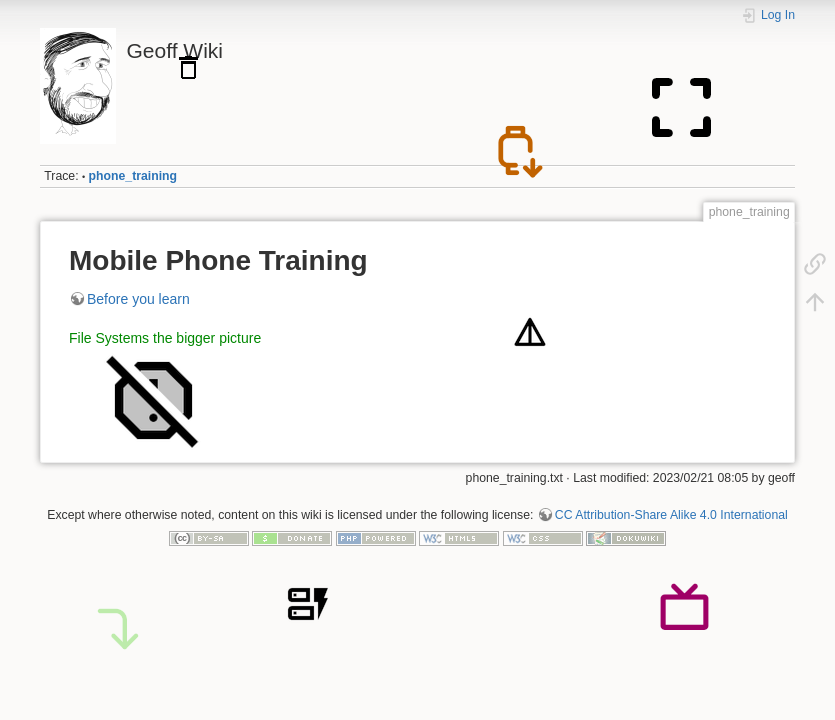 The height and width of the screenshot is (720, 835). Describe the element at coordinates (681, 107) in the screenshot. I see `expand to fullscreen mode` at that location.